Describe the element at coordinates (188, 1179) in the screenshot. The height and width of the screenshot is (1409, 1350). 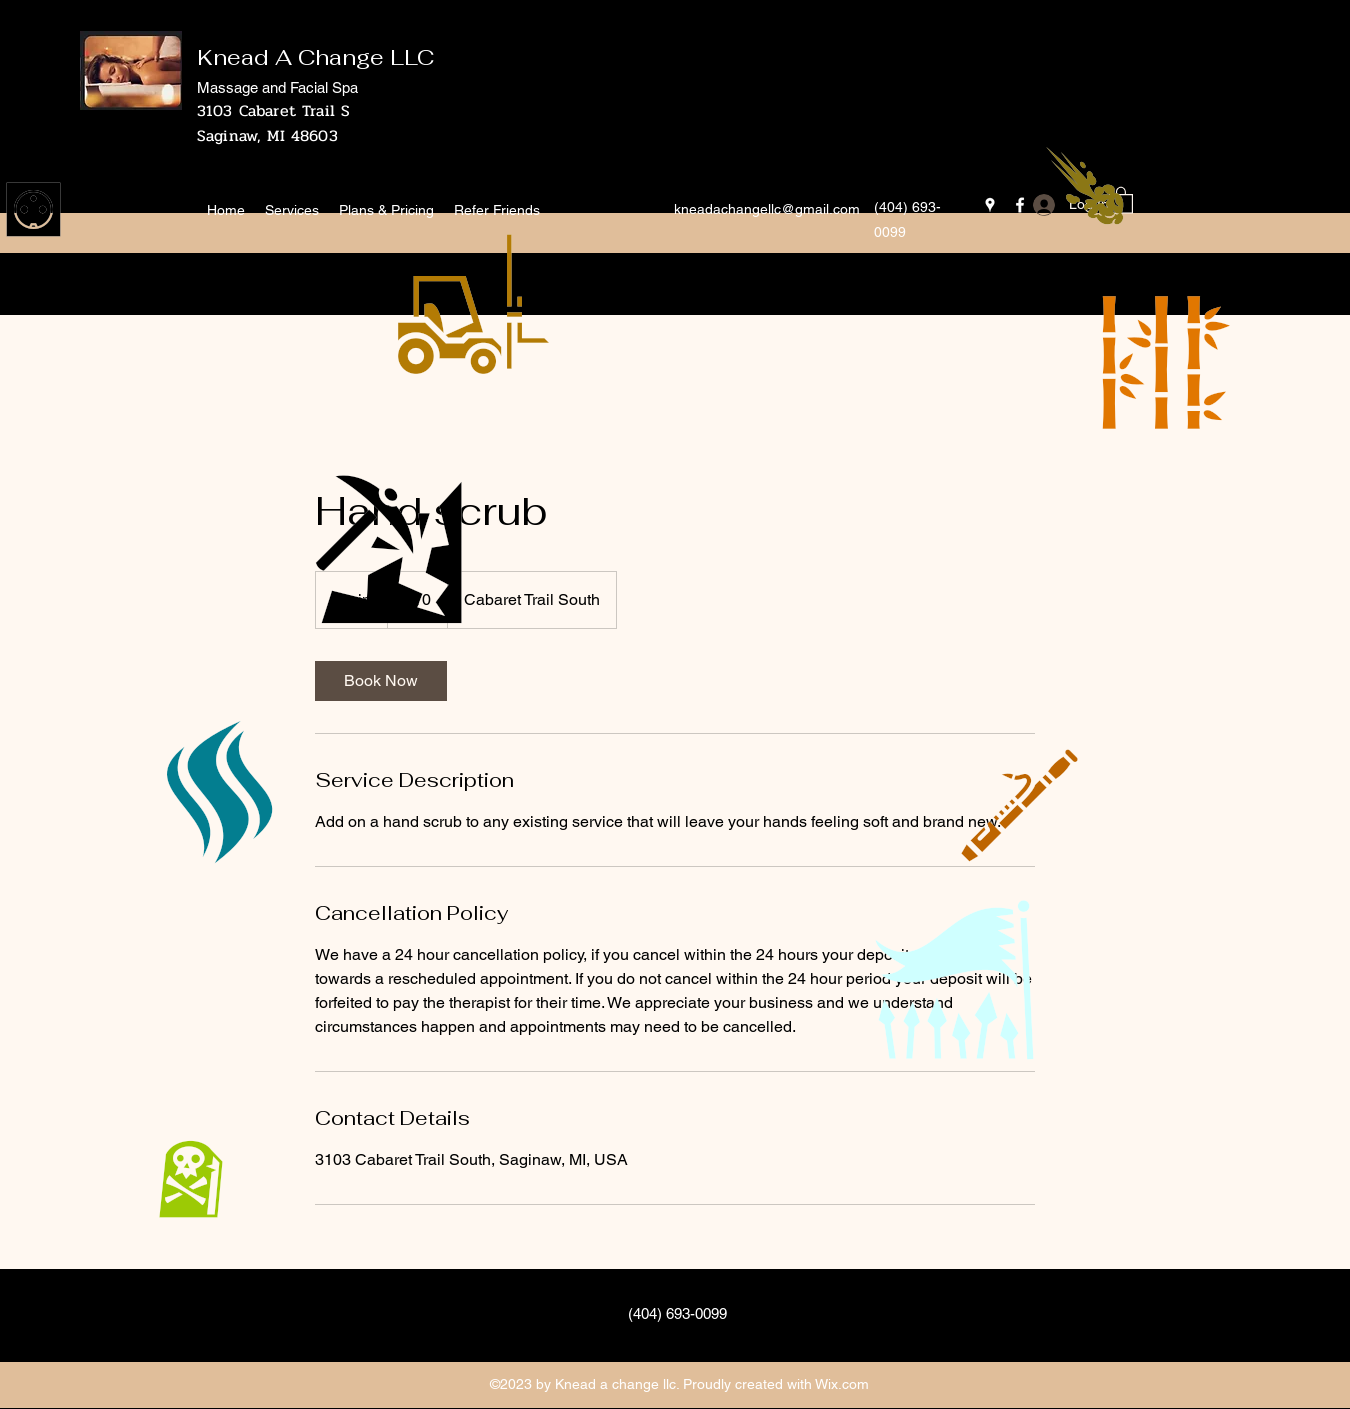
I see `indicates a defeated pirate character or game over state` at that location.